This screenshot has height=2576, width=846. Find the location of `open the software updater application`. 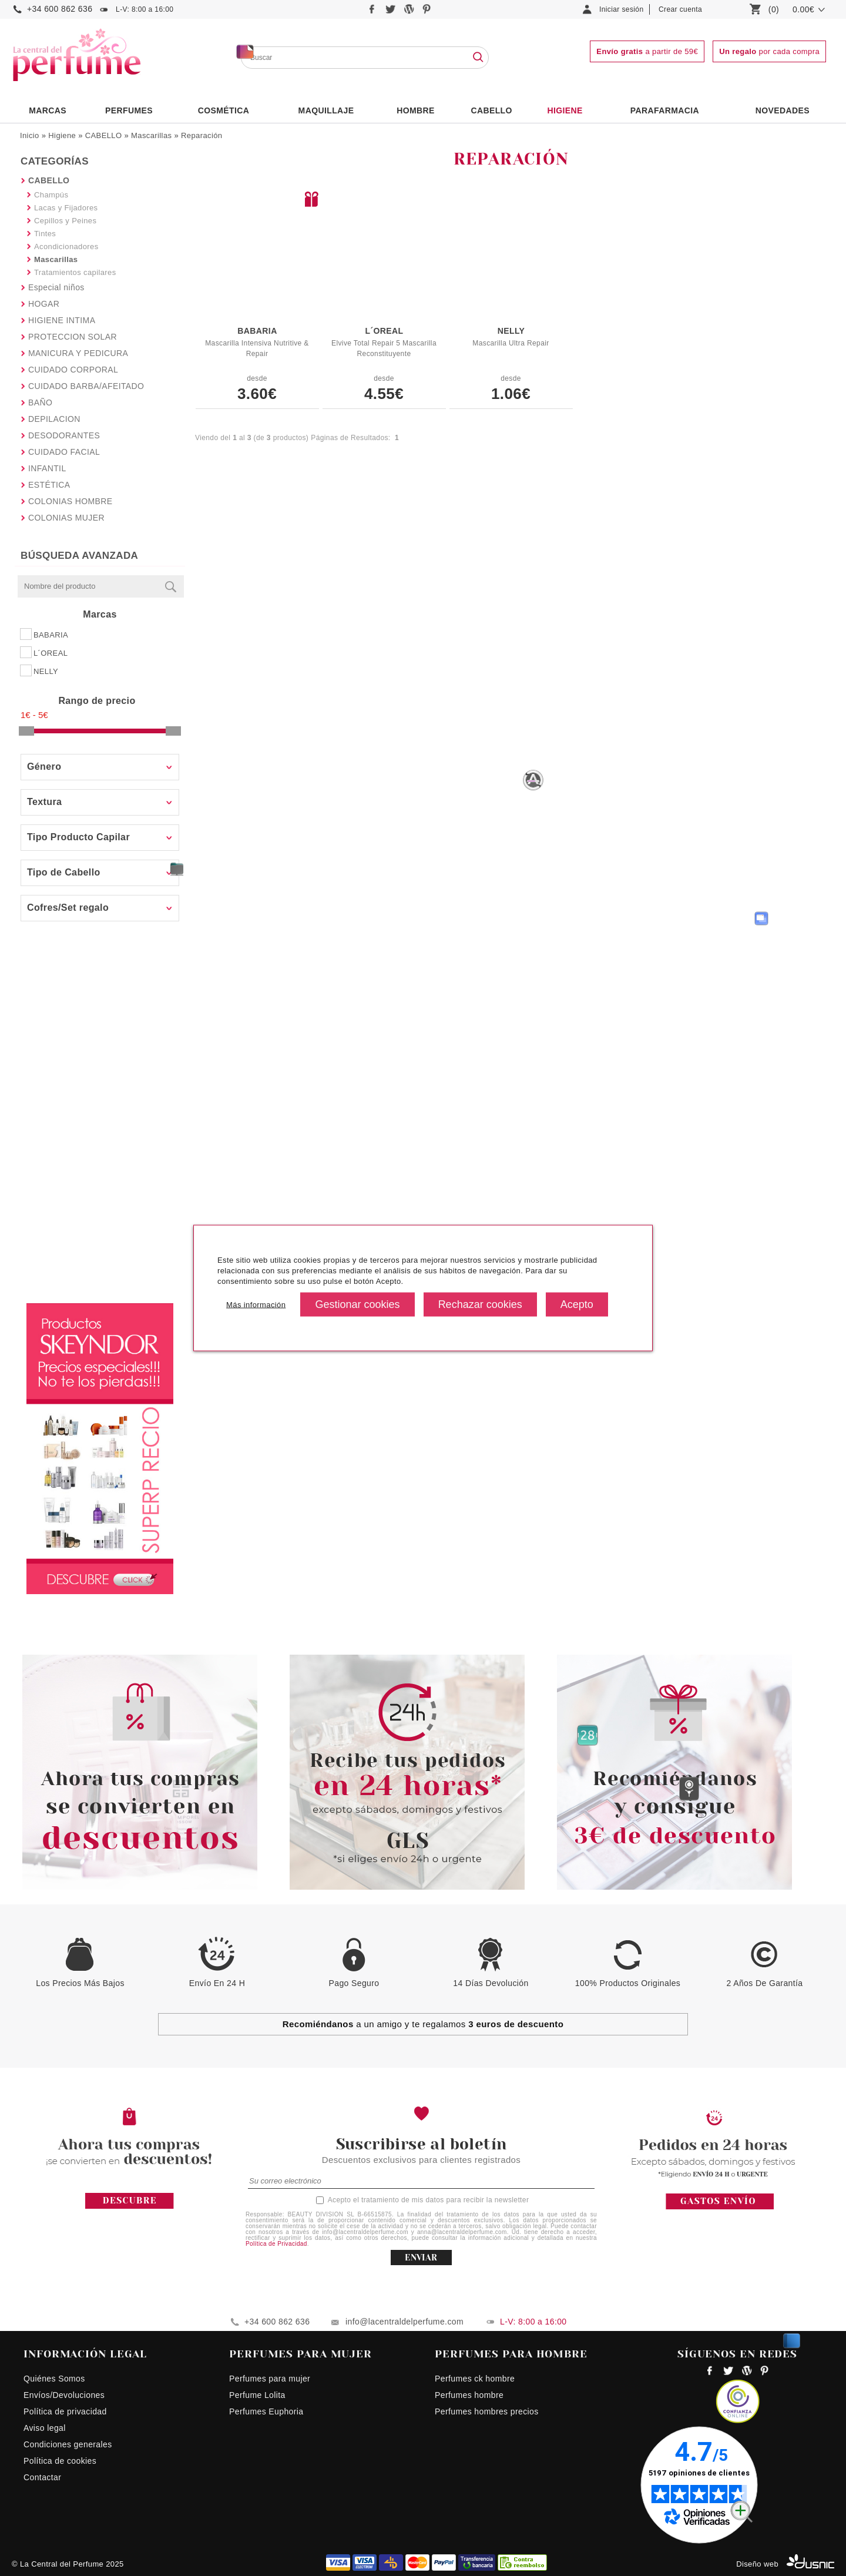

open the software updater application is located at coordinates (533, 780).